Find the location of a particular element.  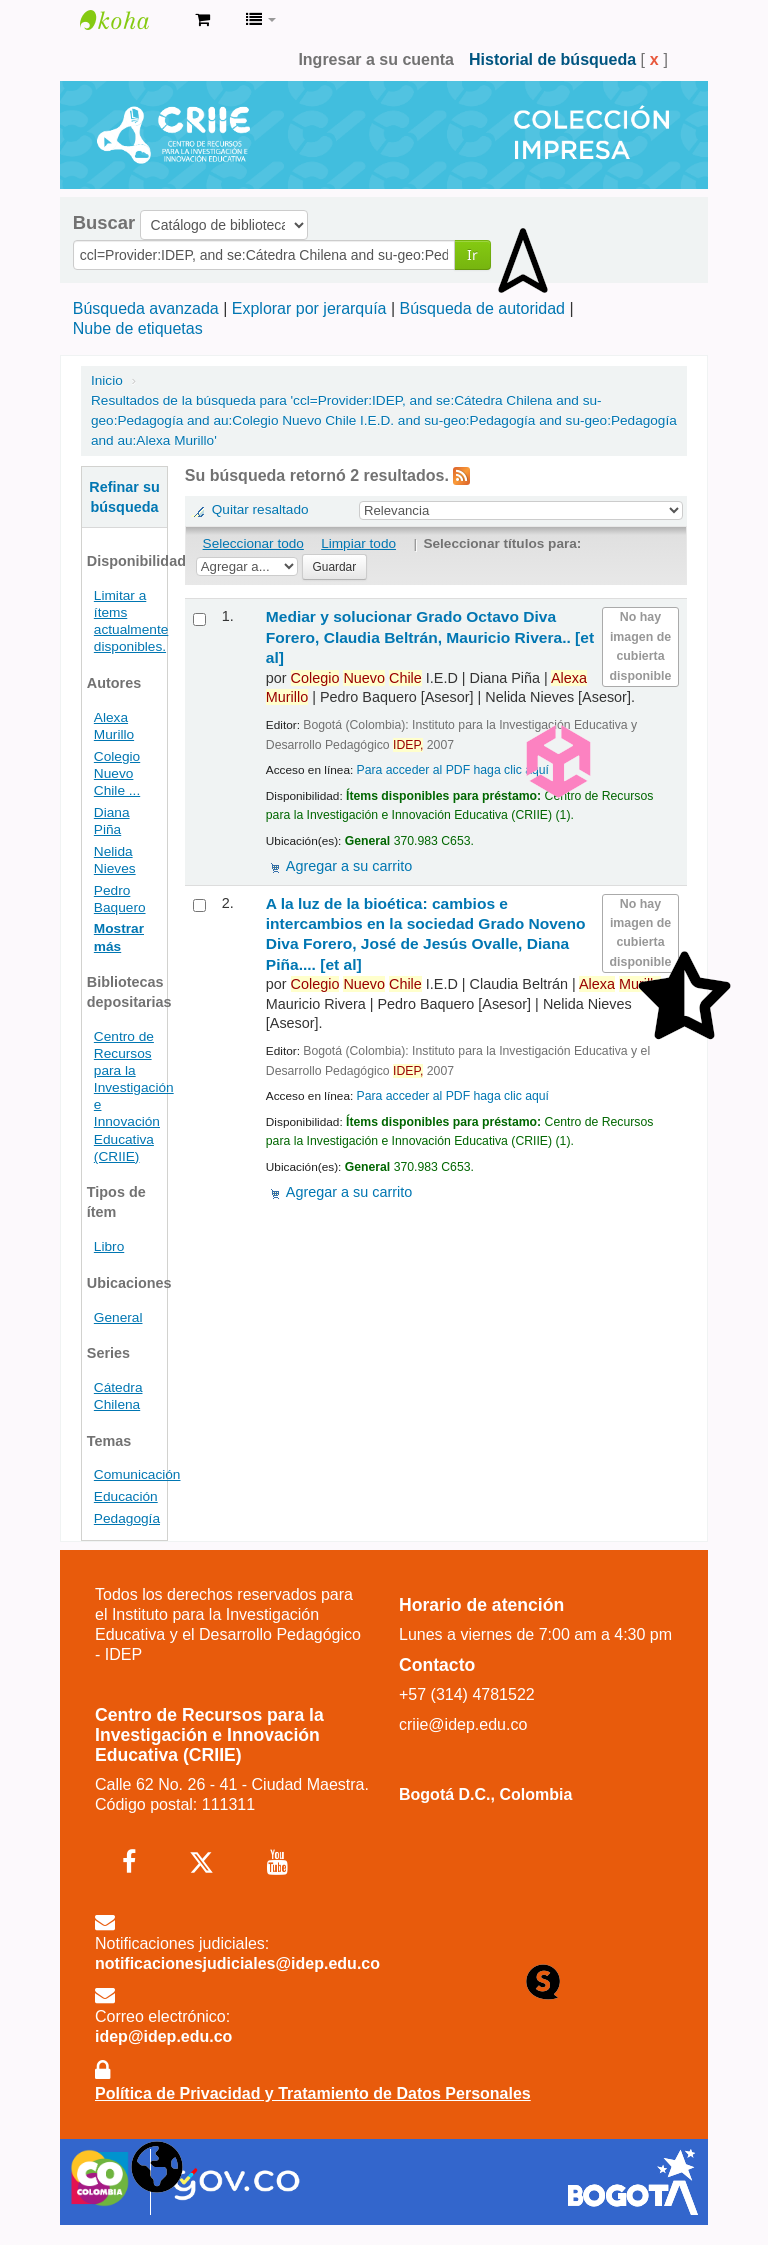

Unity game engine logo is located at coordinates (558, 761).